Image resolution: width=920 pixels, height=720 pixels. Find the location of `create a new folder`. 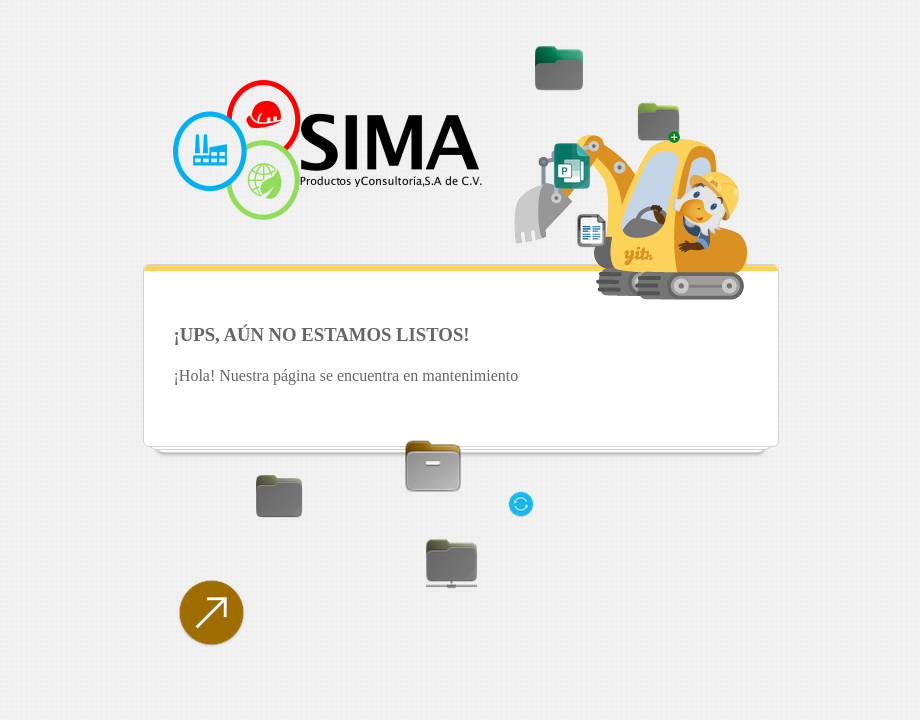

create a new folder is located at coordinates (658, 121).